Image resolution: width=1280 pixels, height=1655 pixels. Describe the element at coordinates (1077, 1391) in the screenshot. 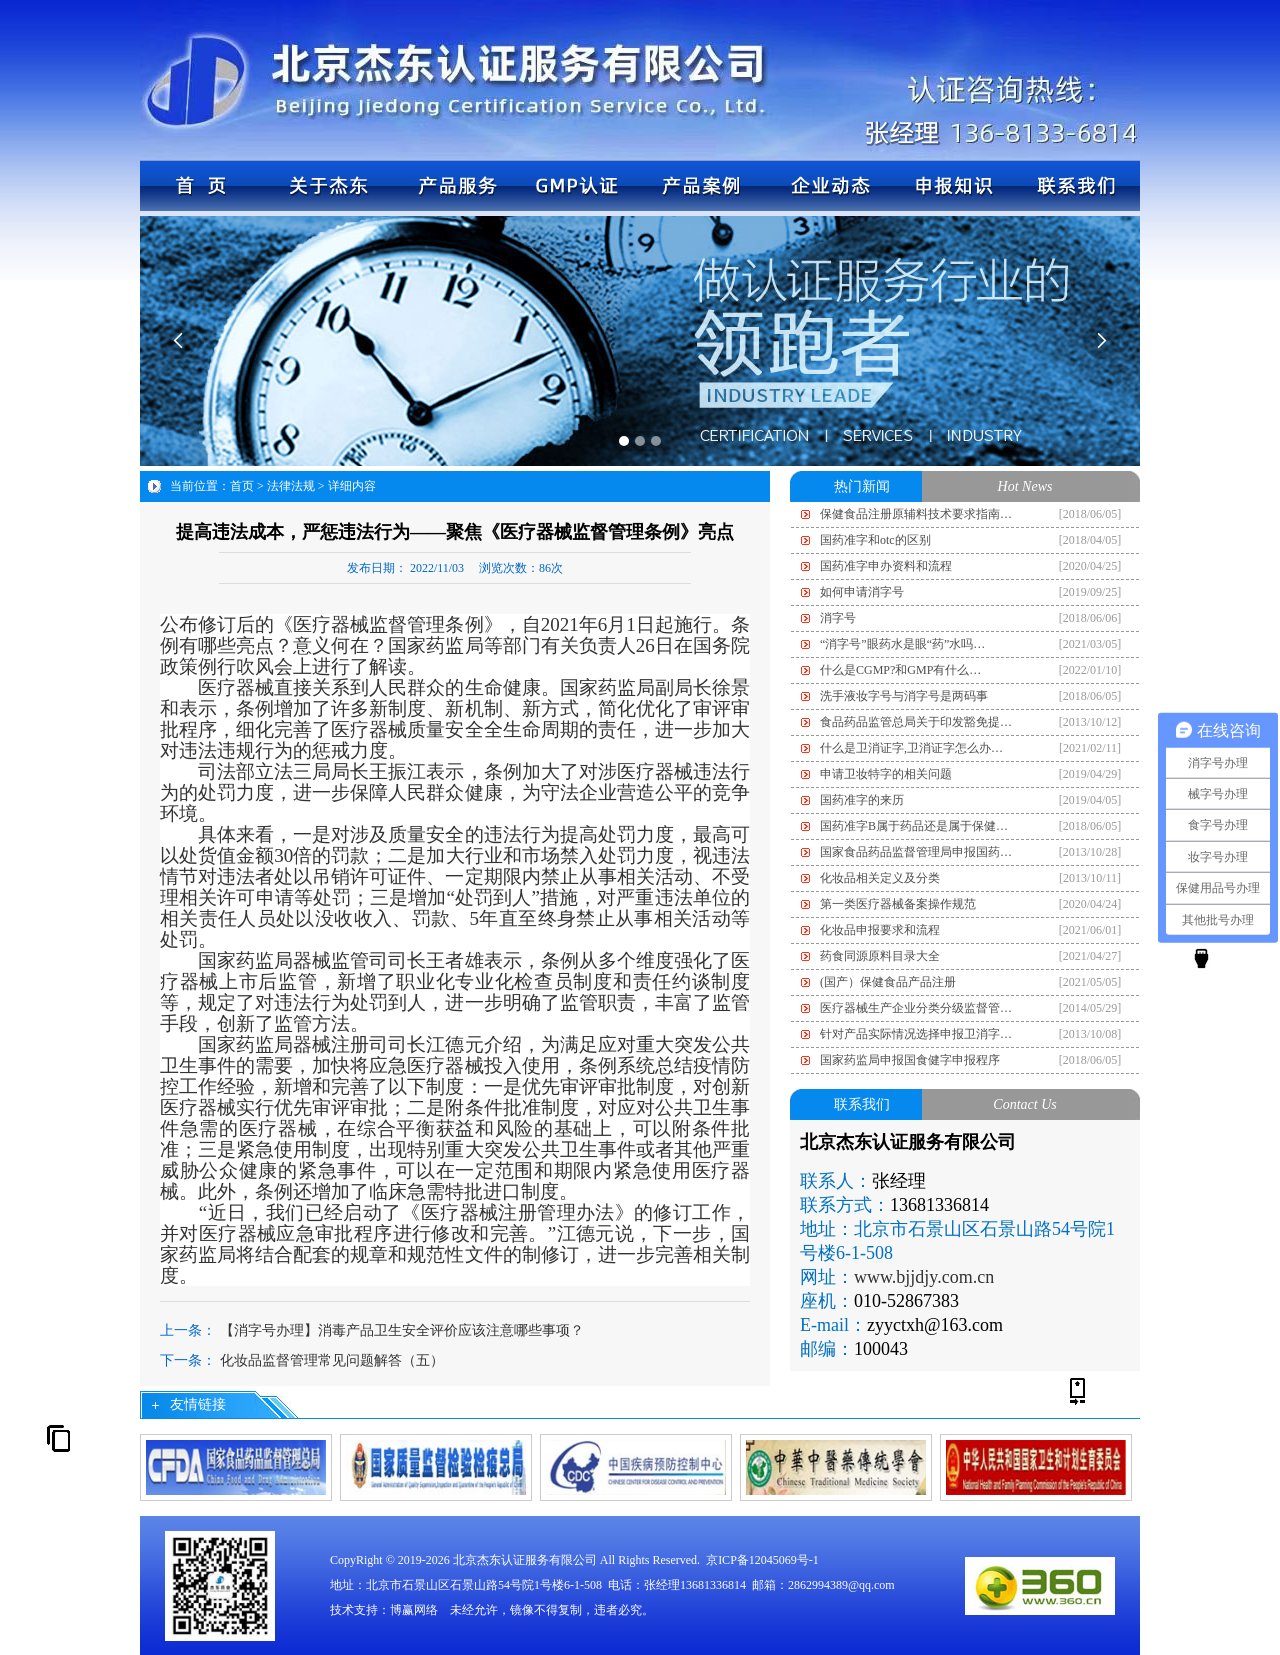

I see `switch to rear camera` at that location.